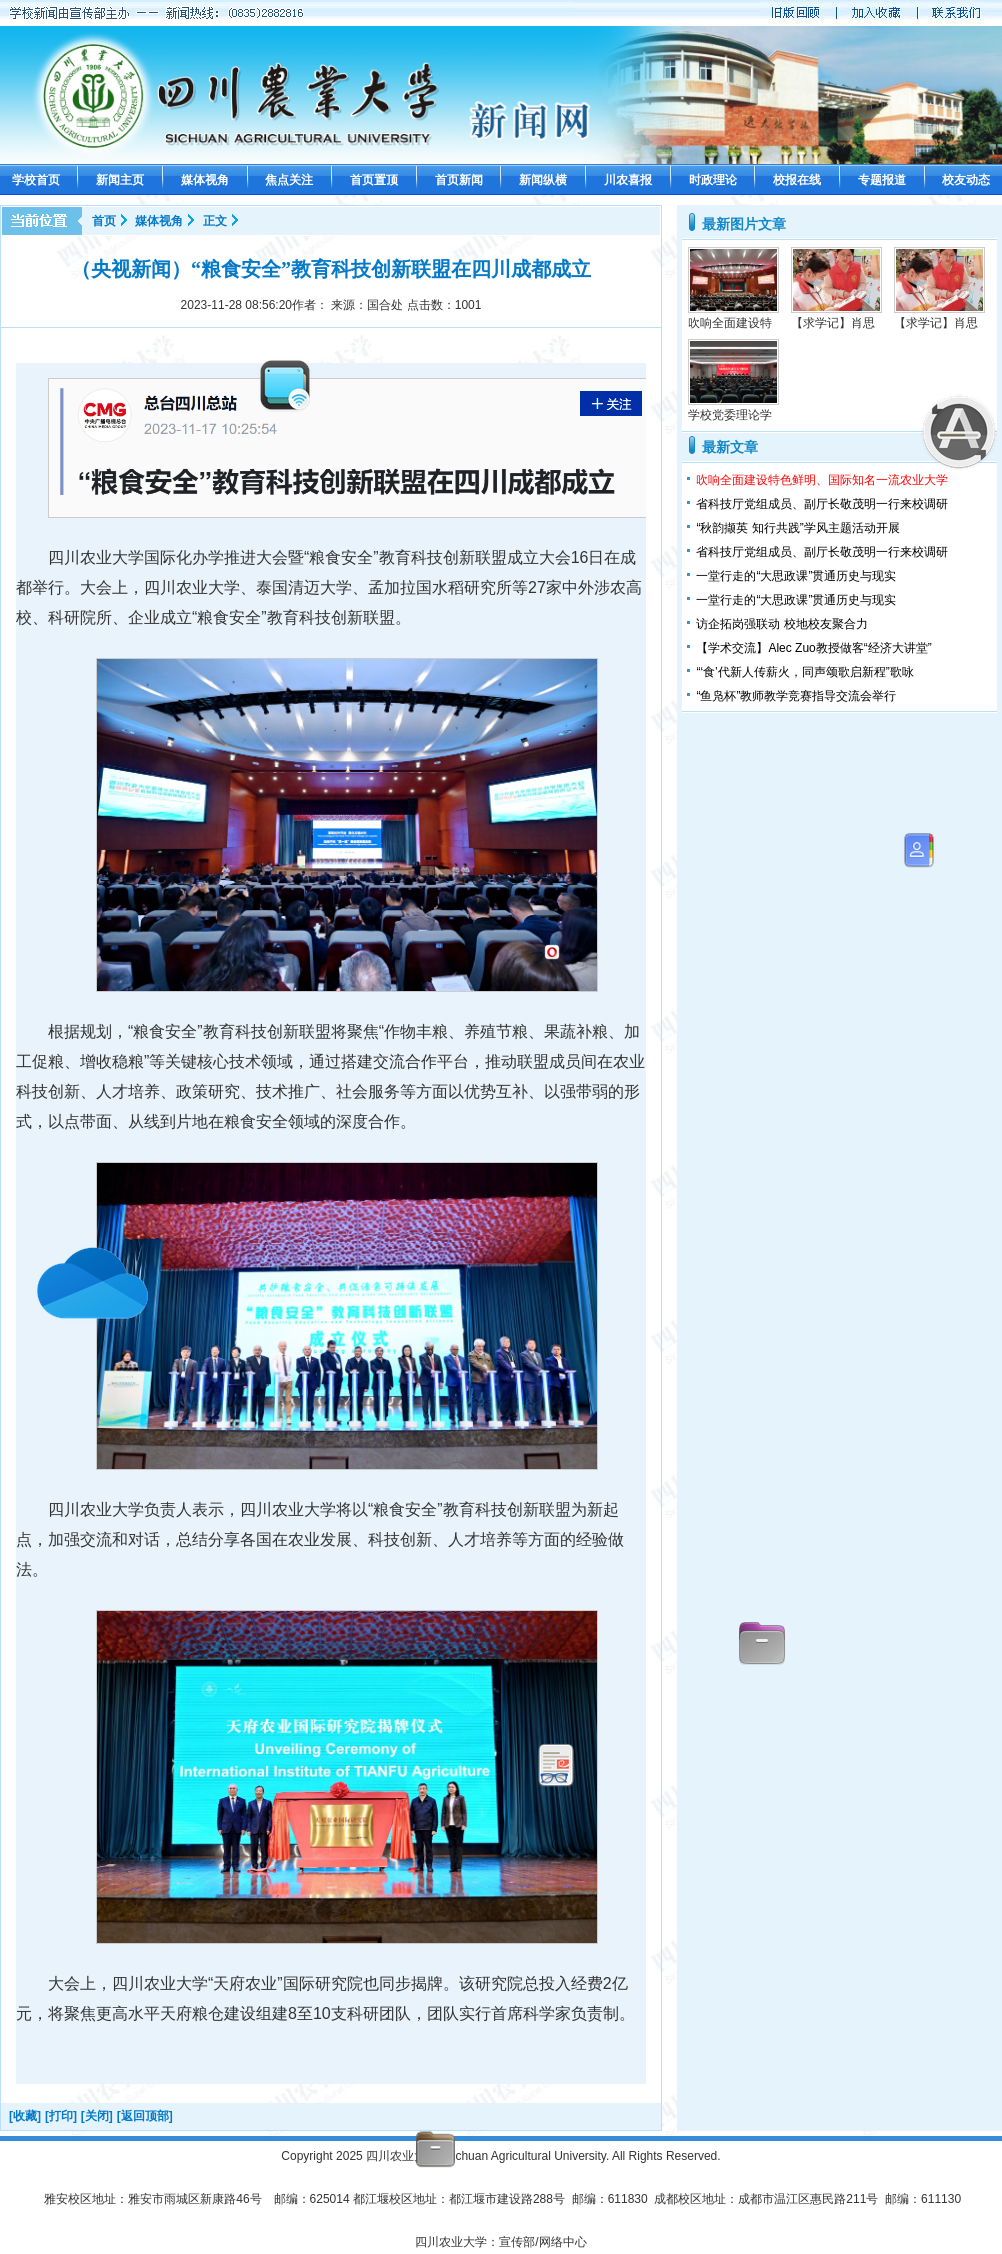  Describe the element at coordinates (435, 2148) in the screenshot. I see `open the nautilus file manager` at that location.